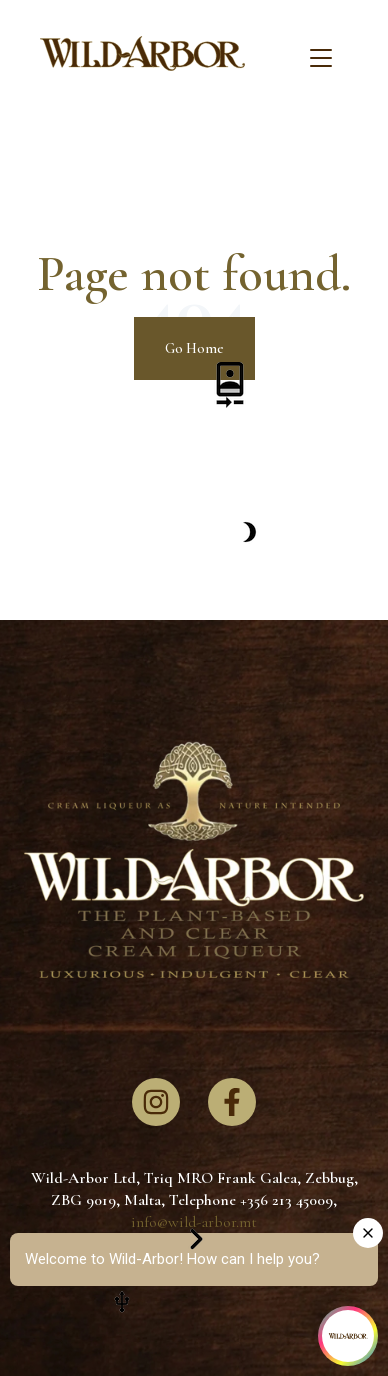 Image resolution: width=388 pixels, height=1376 pixels. Describe the element at coordinates (122, 1302) in the screenshot. I see `connect a USB device` at that location.